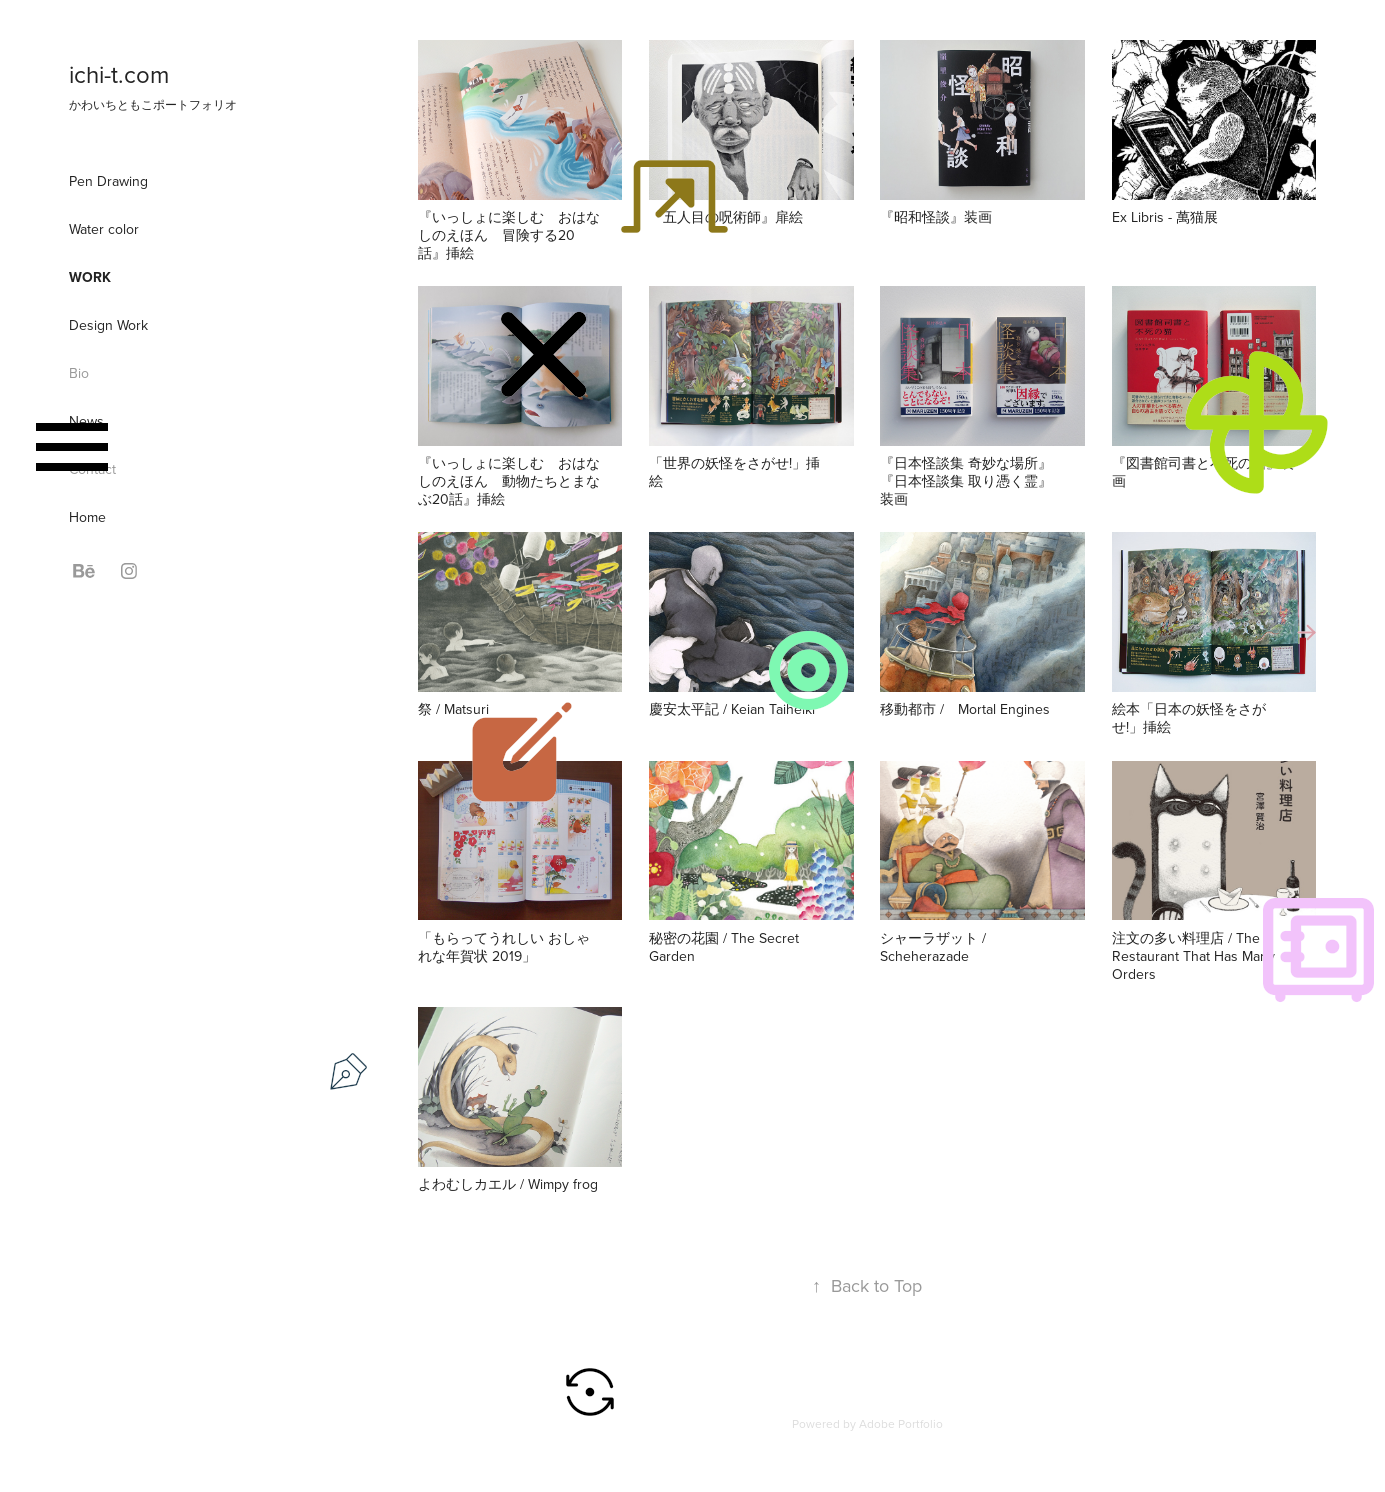  I want to click on close or dismiss a dialog, so click(543, 354).